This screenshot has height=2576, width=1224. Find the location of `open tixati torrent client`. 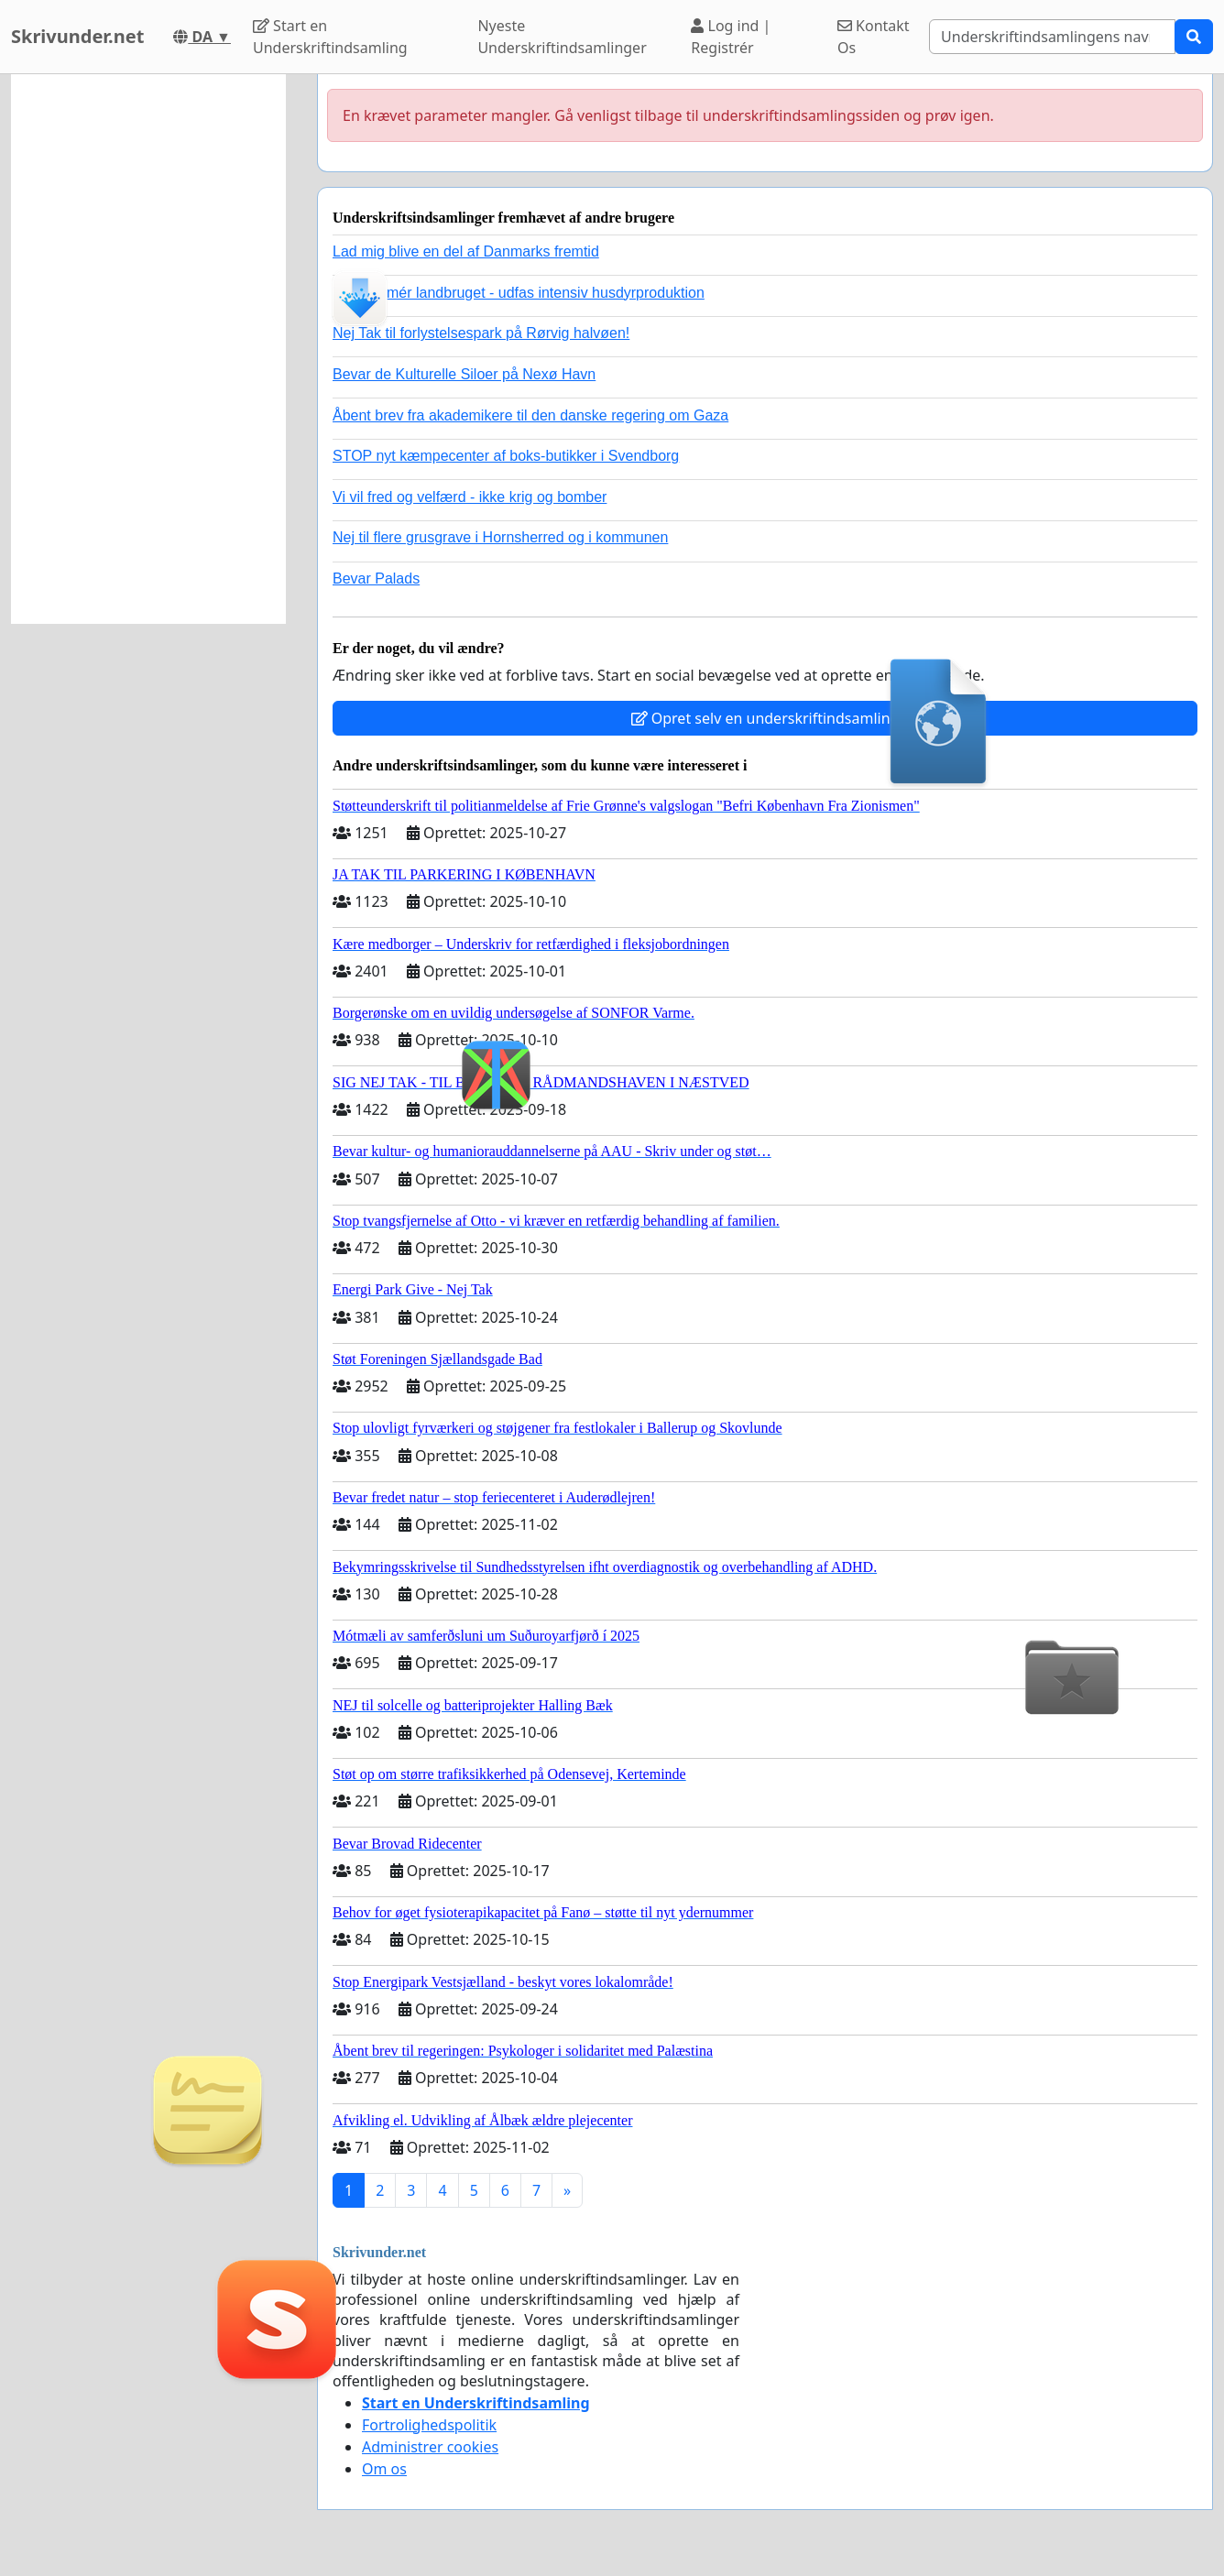

open tixati torrent client is located at coordinates (496, 1075).